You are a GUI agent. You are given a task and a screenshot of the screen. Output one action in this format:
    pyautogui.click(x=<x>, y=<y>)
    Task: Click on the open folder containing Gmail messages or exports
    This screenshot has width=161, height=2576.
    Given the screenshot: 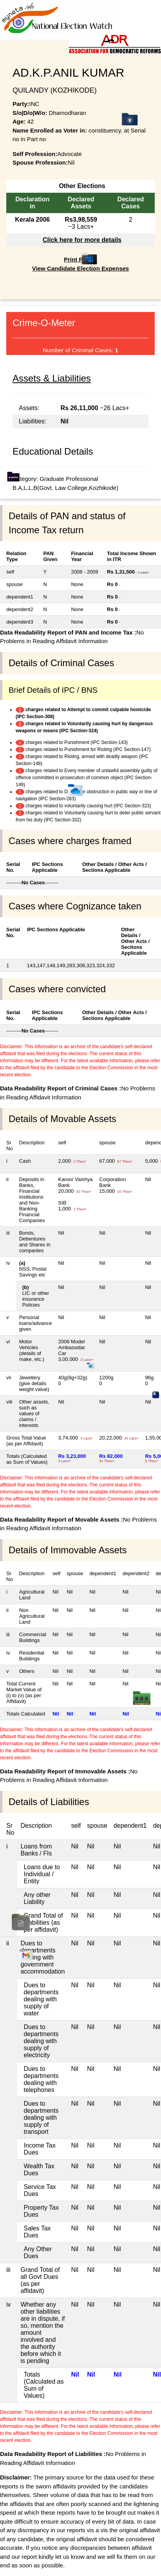 What is the action you would take?
    pyautogui.click(x=26, y=1955)
    